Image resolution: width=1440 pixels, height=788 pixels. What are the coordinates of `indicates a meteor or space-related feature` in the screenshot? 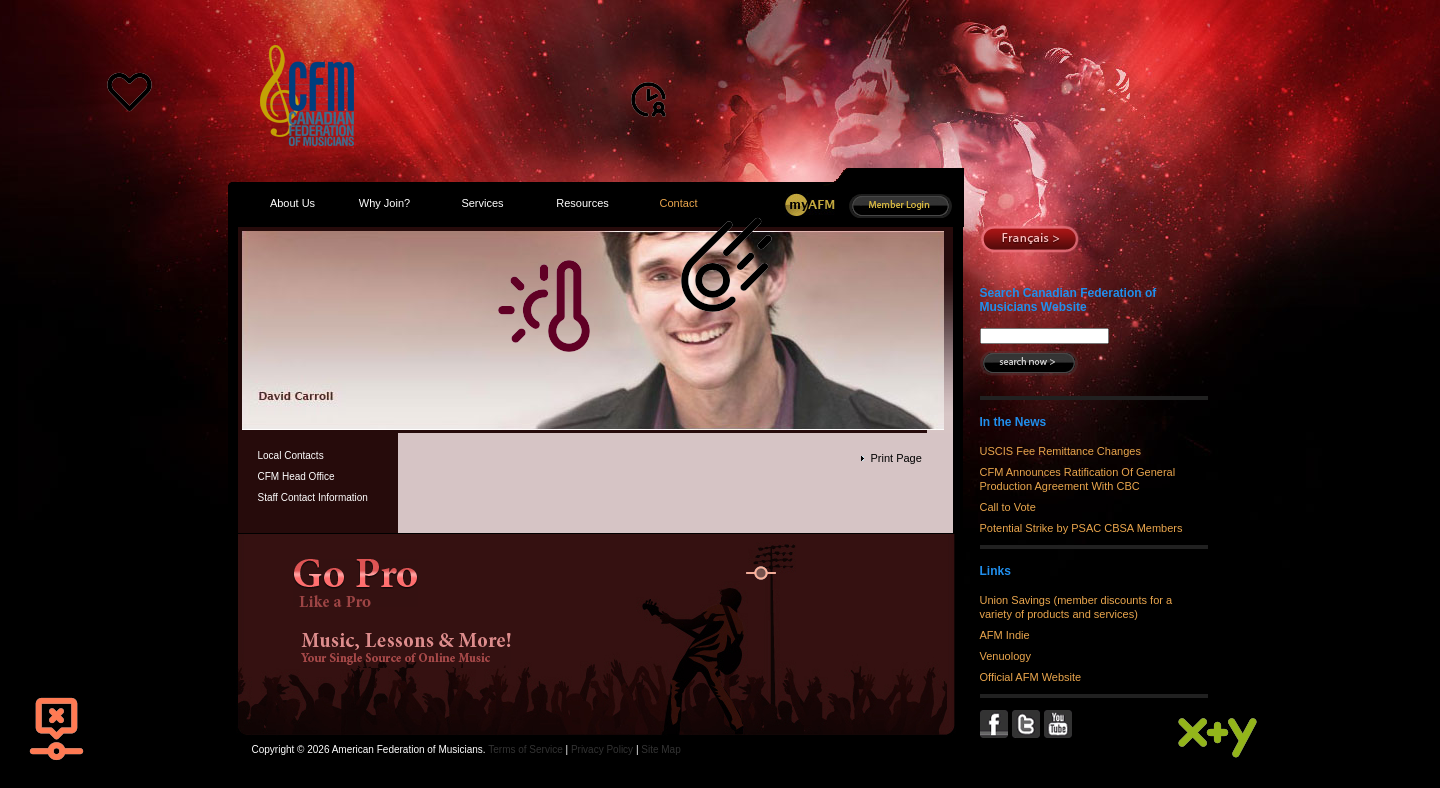 It's located at (726, 266).